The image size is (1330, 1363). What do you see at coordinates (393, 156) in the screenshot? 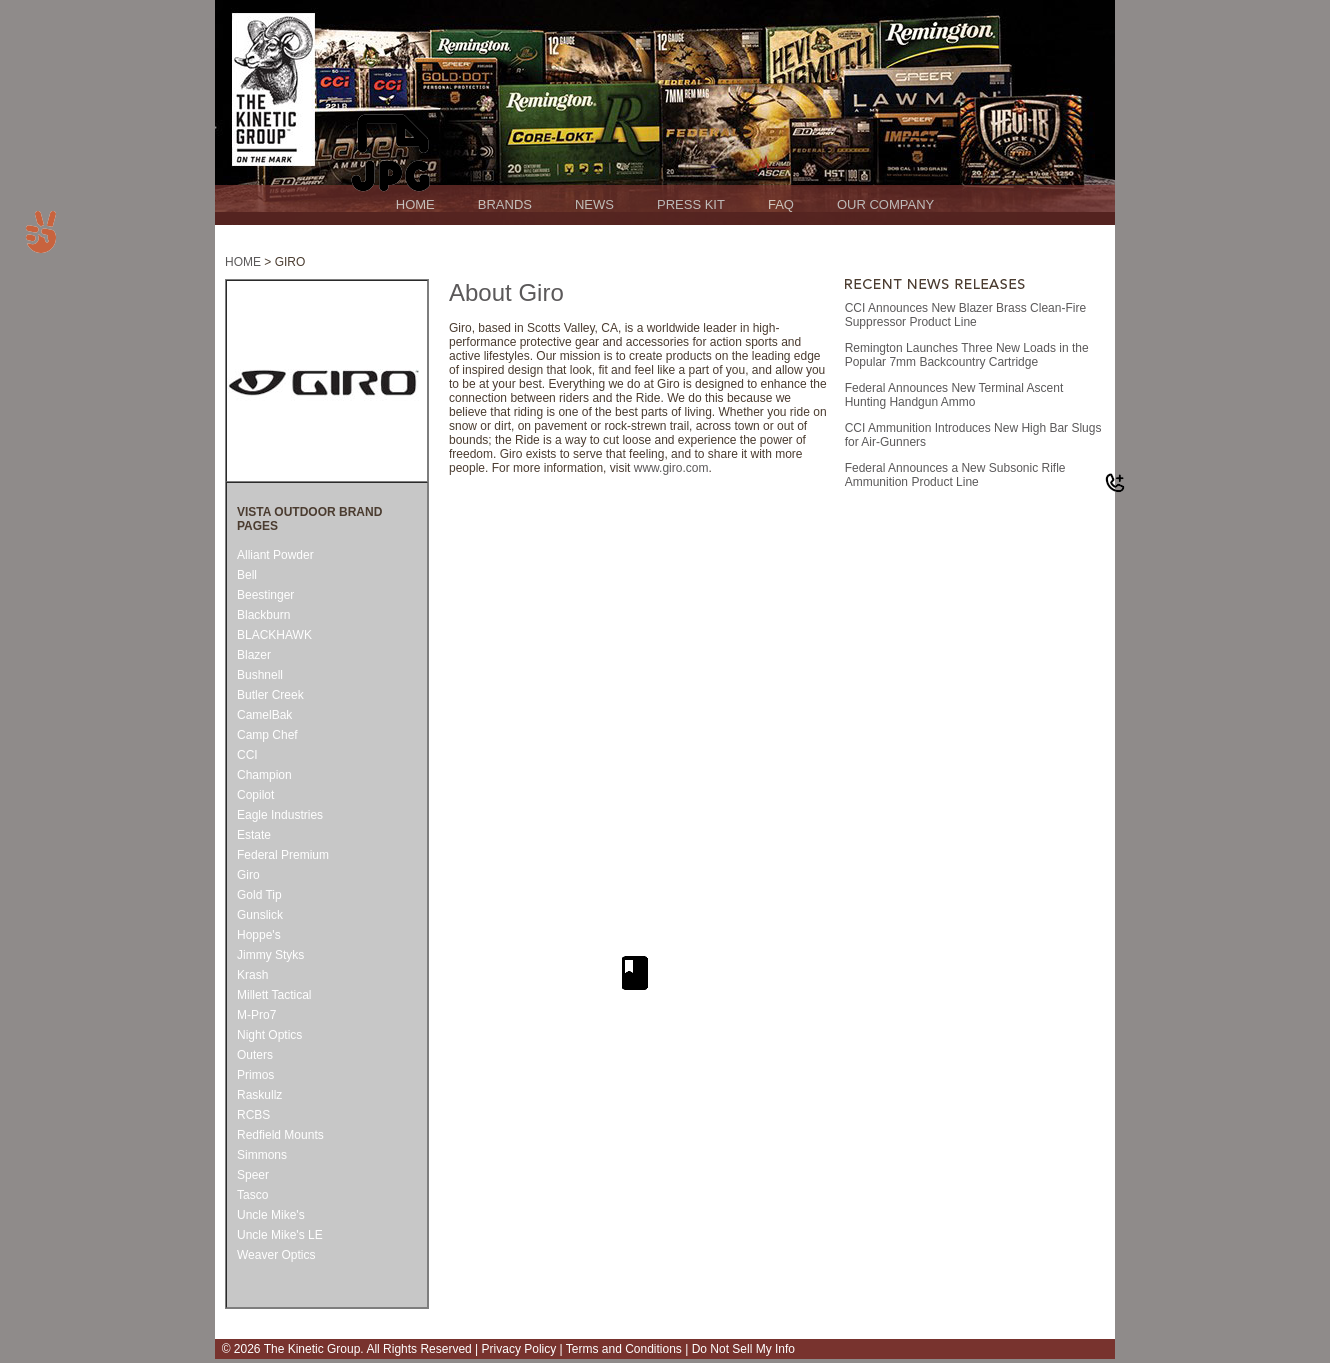
I see `view or open a JPG image file` at bounding box center [393, 156].